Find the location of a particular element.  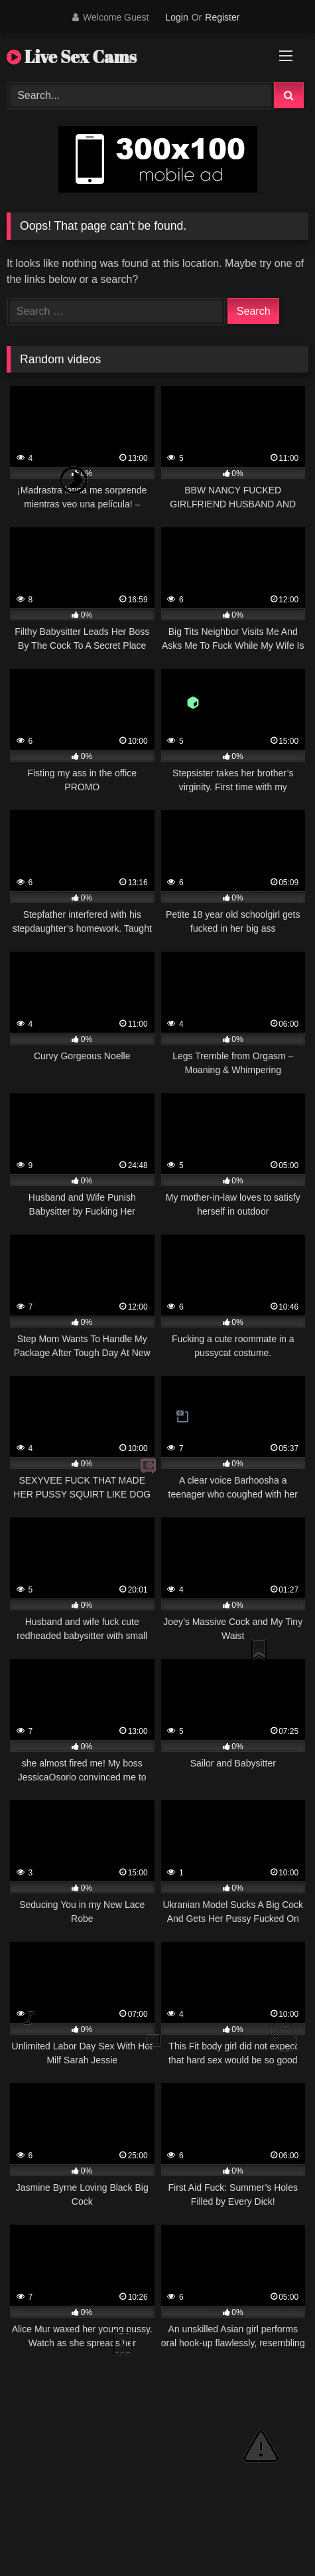

apply italic formatting to selected text is located at coordinates (29, 2018).